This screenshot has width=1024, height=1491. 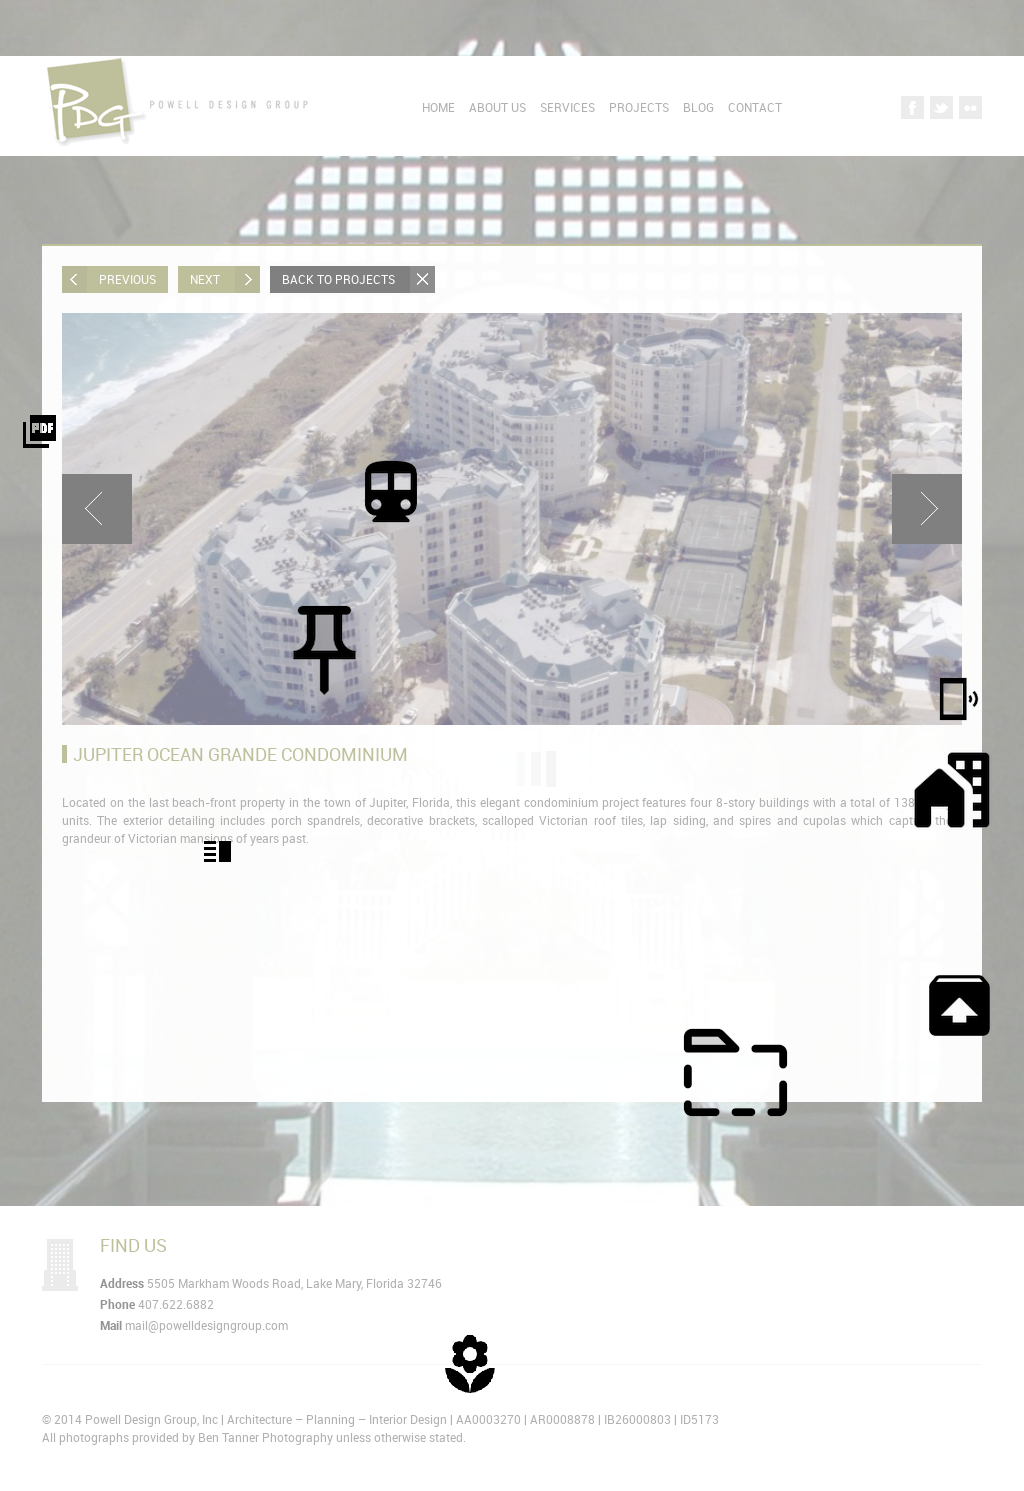 I want to click on create a new folder, so click(x=735, y=1072).